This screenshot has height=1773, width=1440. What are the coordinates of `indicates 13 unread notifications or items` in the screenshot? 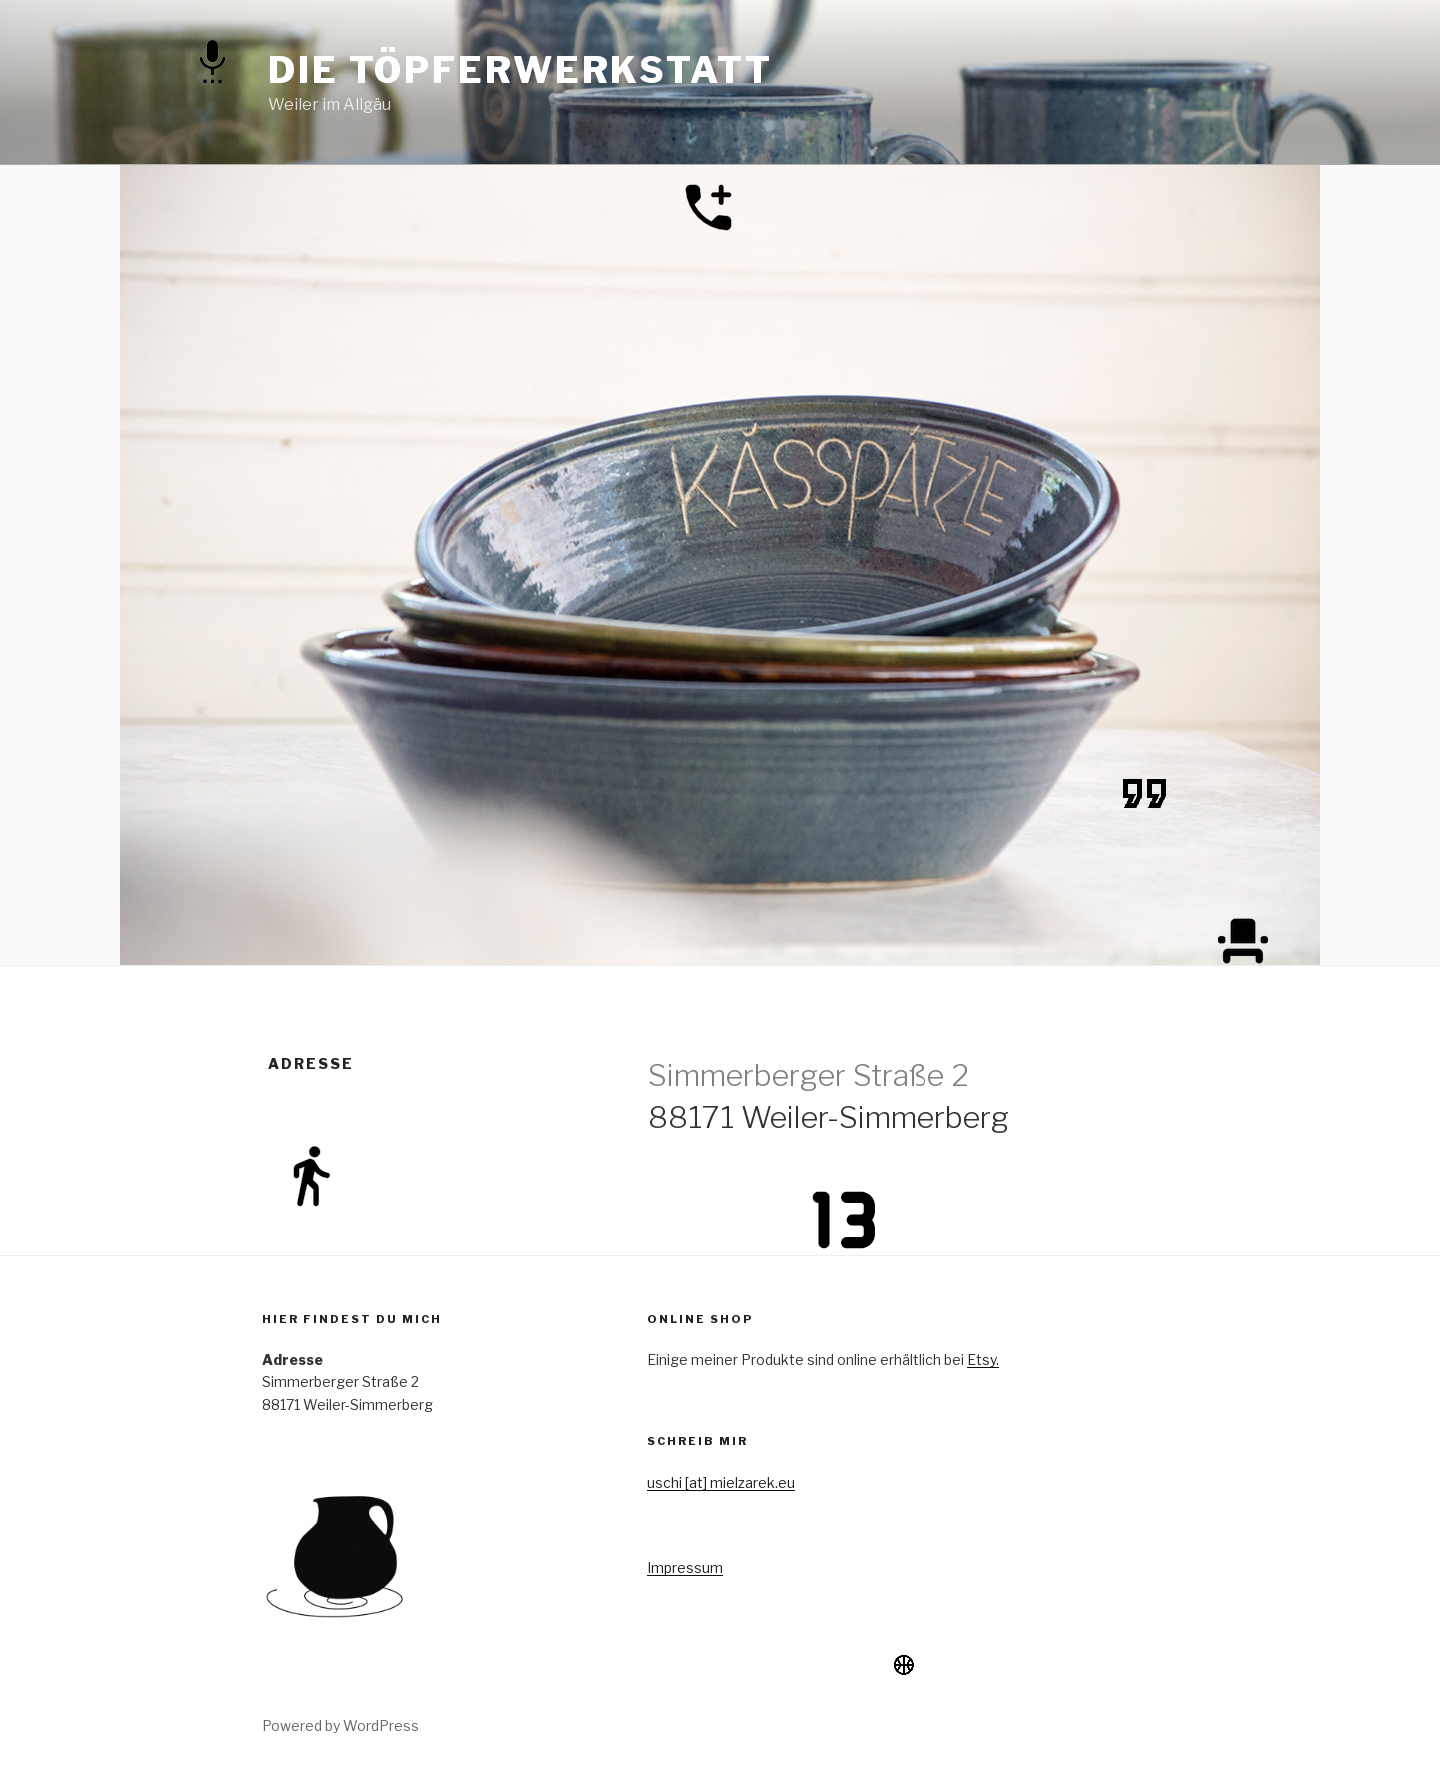 It's located at (841, 1220).